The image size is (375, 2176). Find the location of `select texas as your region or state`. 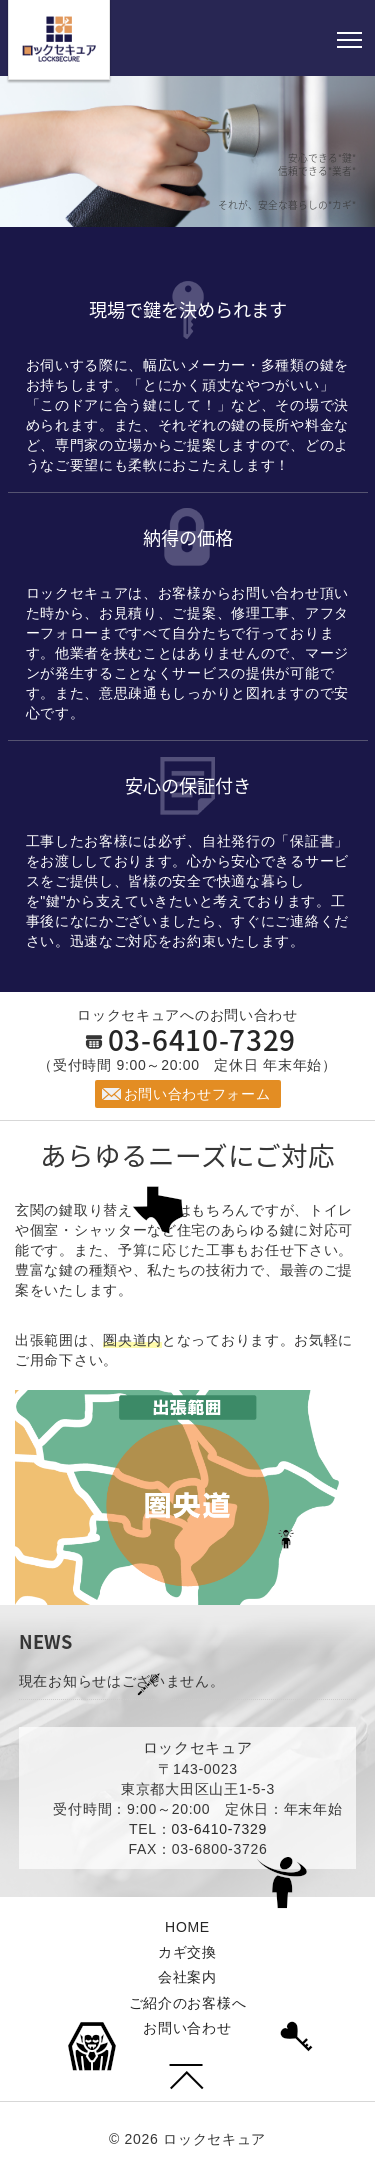

select texas as your region or state is located at coordinates (158, 1210).